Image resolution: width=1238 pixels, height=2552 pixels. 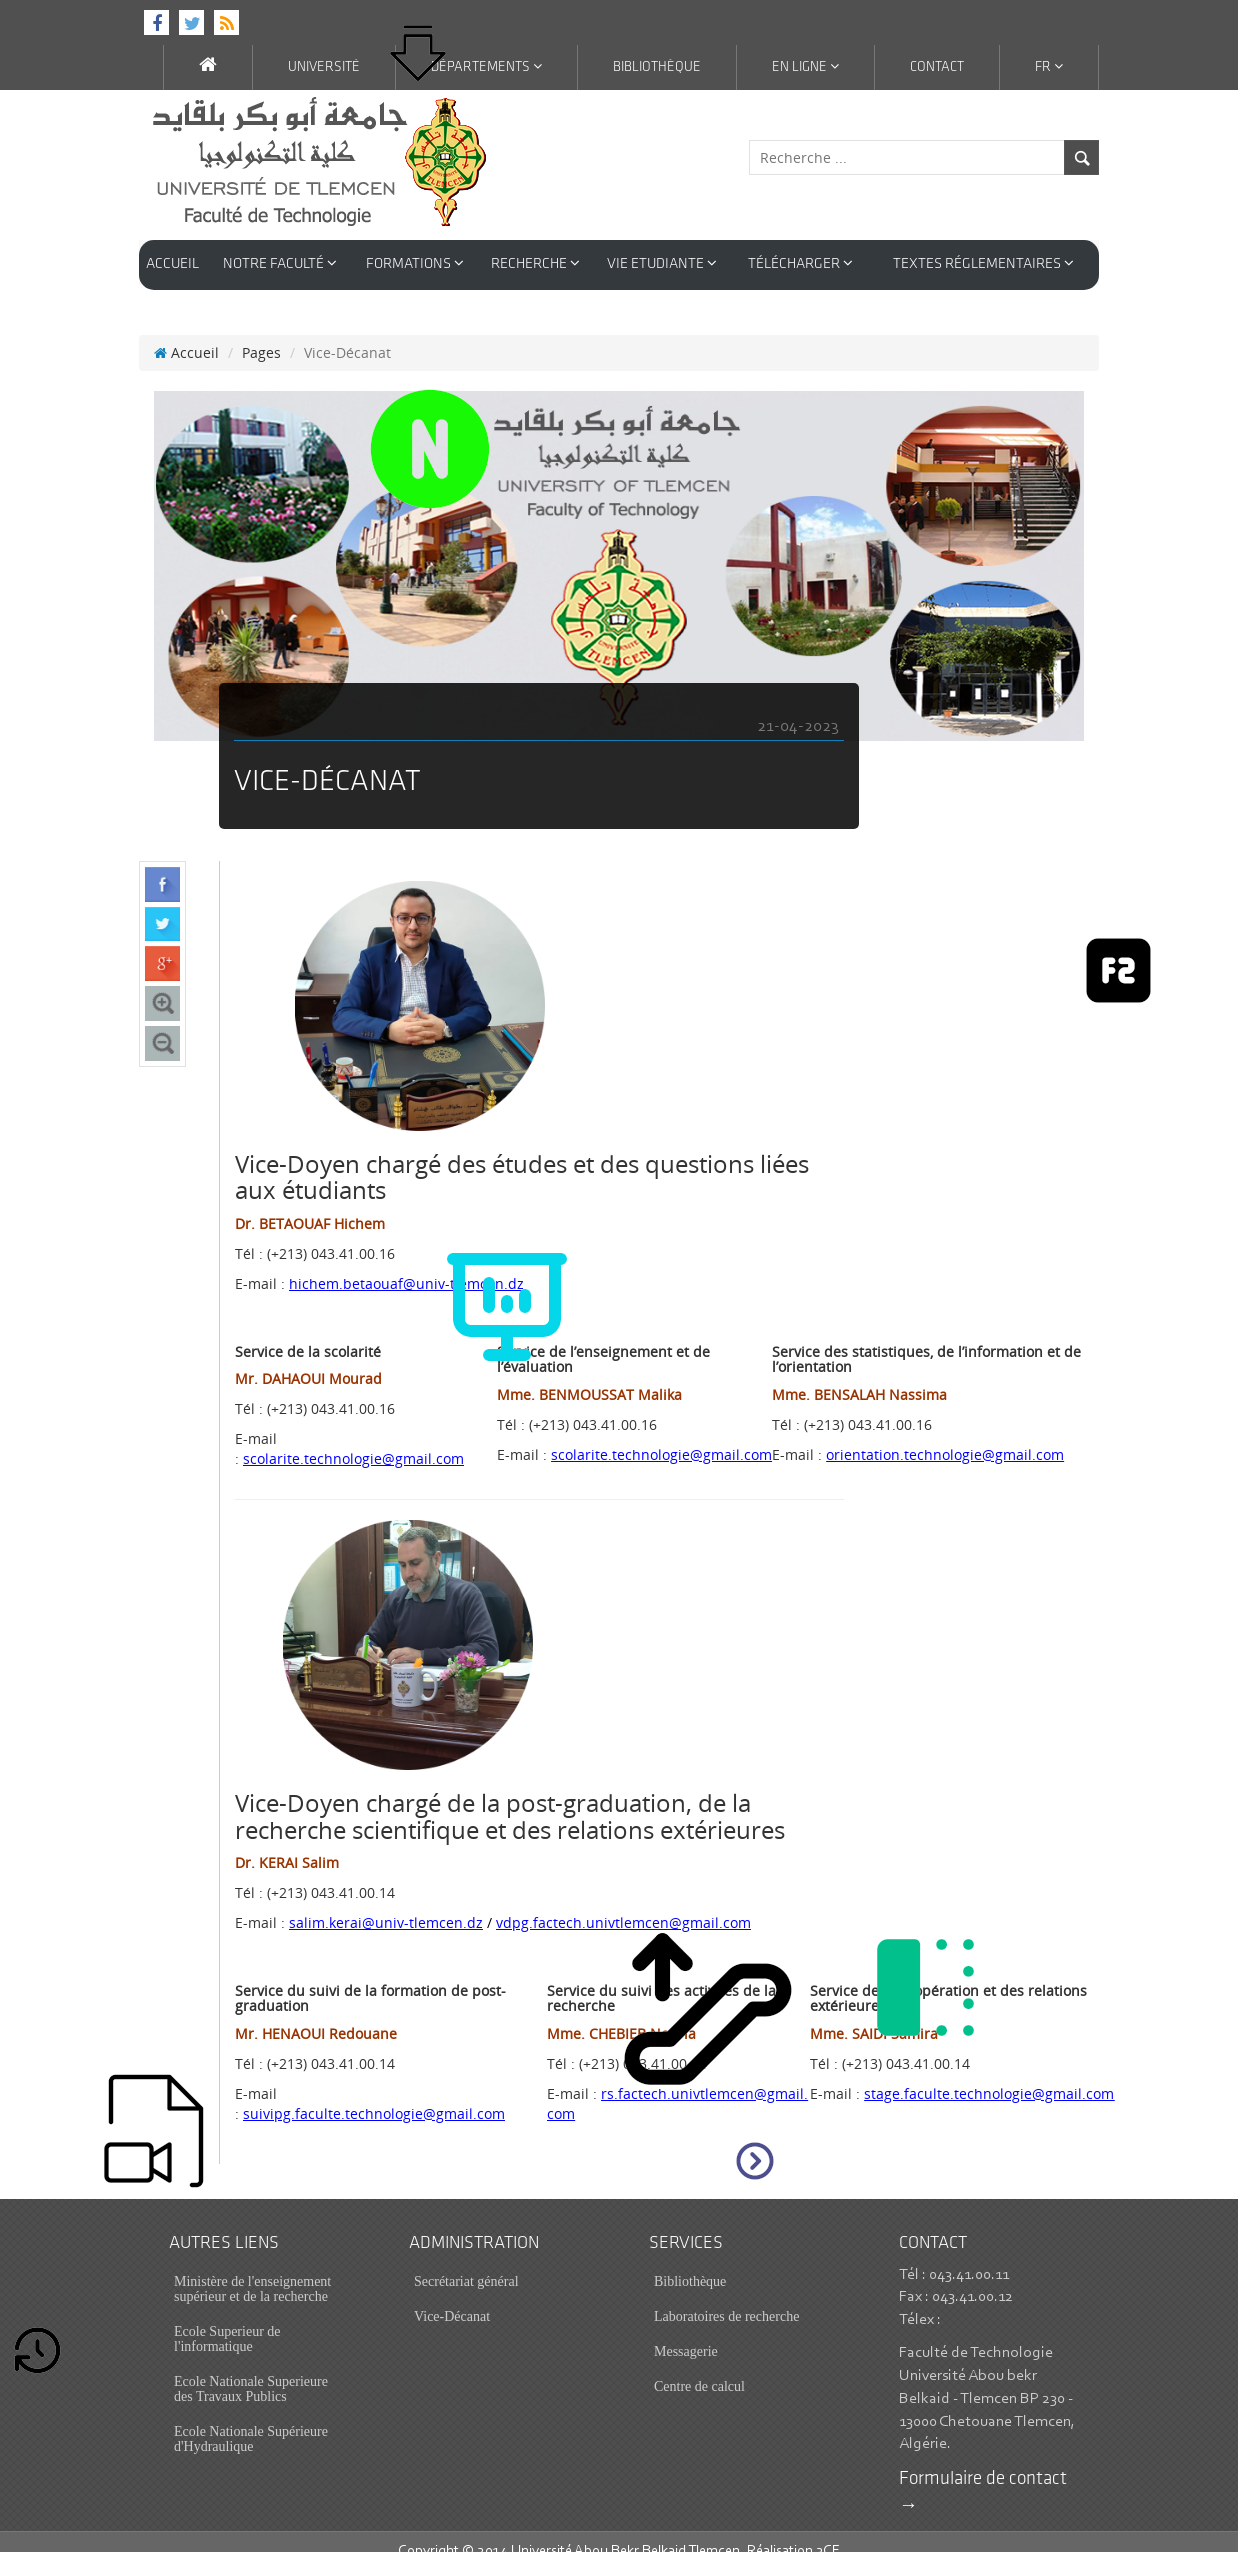 I want to click on view presentation analytics, so click(x=507, y=1307).